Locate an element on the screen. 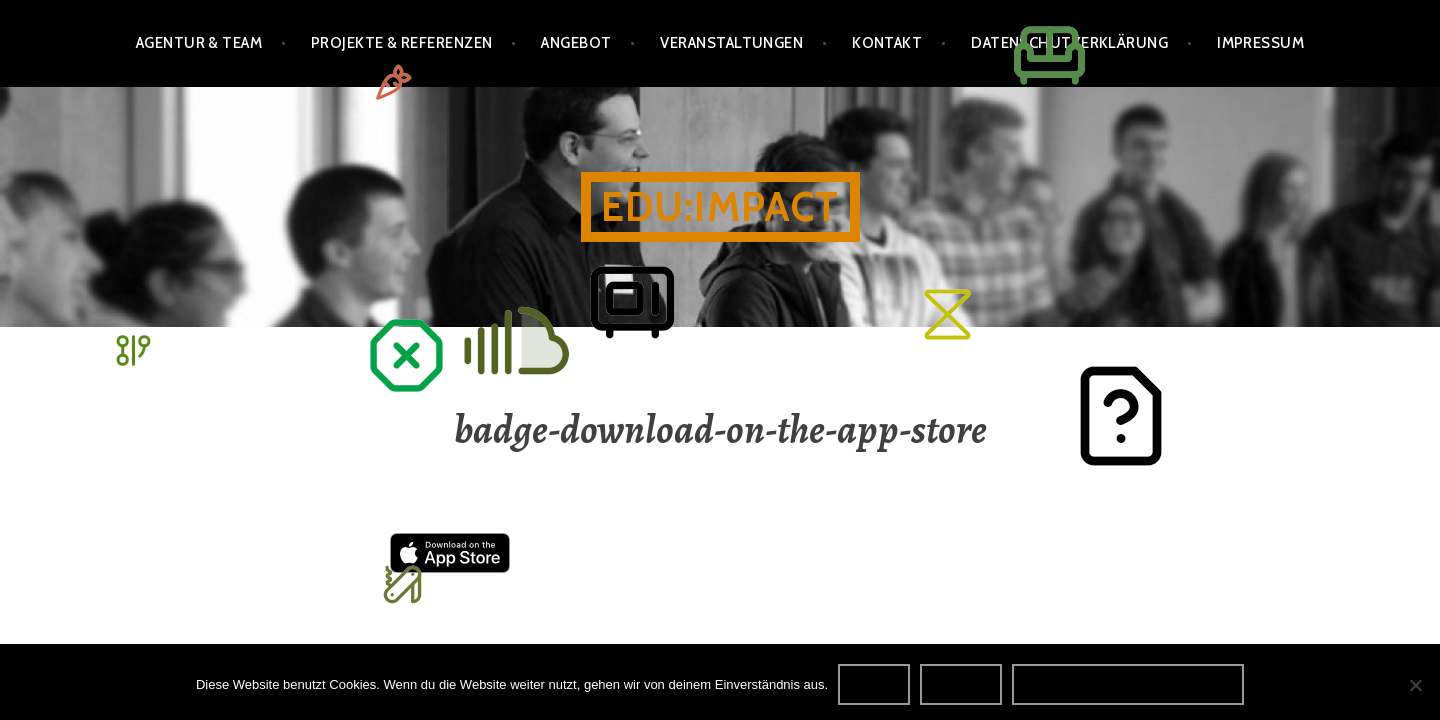 This screenshot has height=720, width=1440. unknown or unrecognized file type is located at coordinates (1121, 416).